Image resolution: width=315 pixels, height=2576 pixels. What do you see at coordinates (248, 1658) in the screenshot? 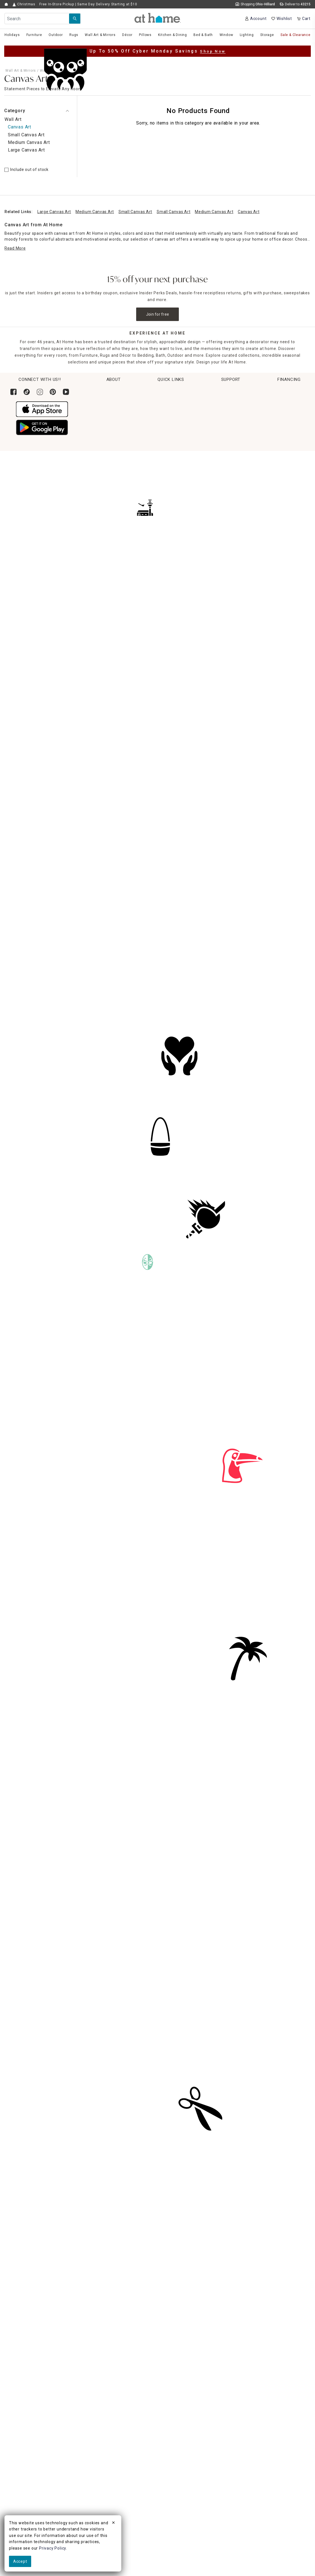
I see `indicates tropical or beach-themed content` at bounding box center [248, 1658].